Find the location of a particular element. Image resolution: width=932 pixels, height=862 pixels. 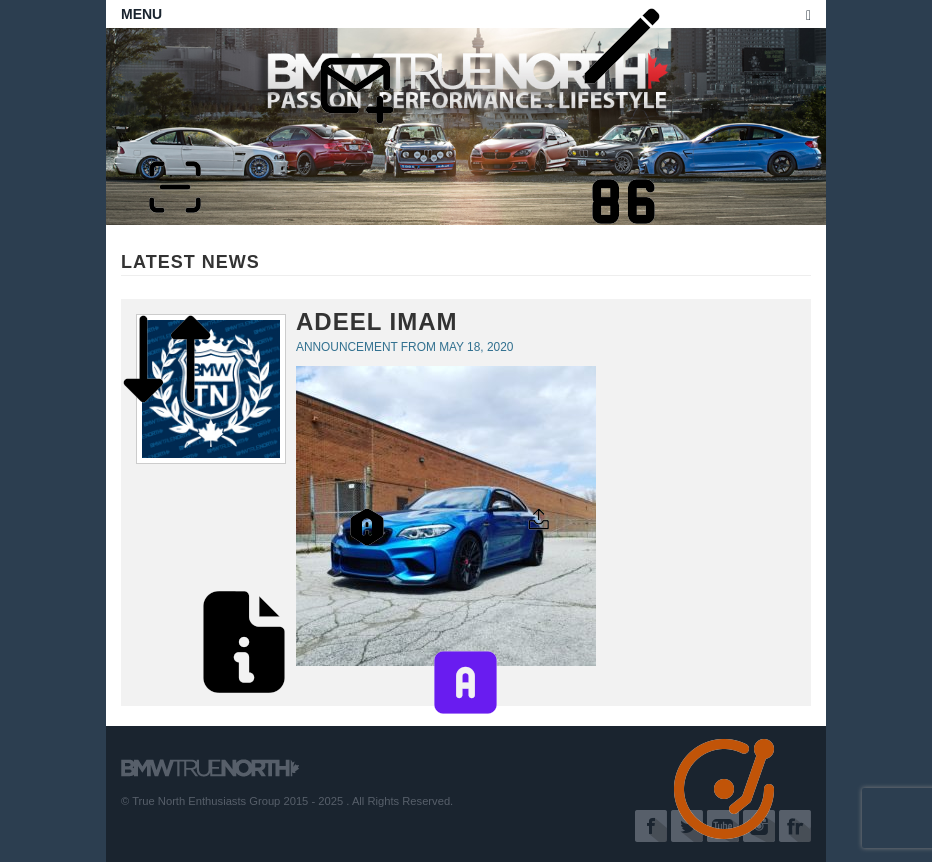

sort items in ascending or descending order is located at coordinates (167, 359).